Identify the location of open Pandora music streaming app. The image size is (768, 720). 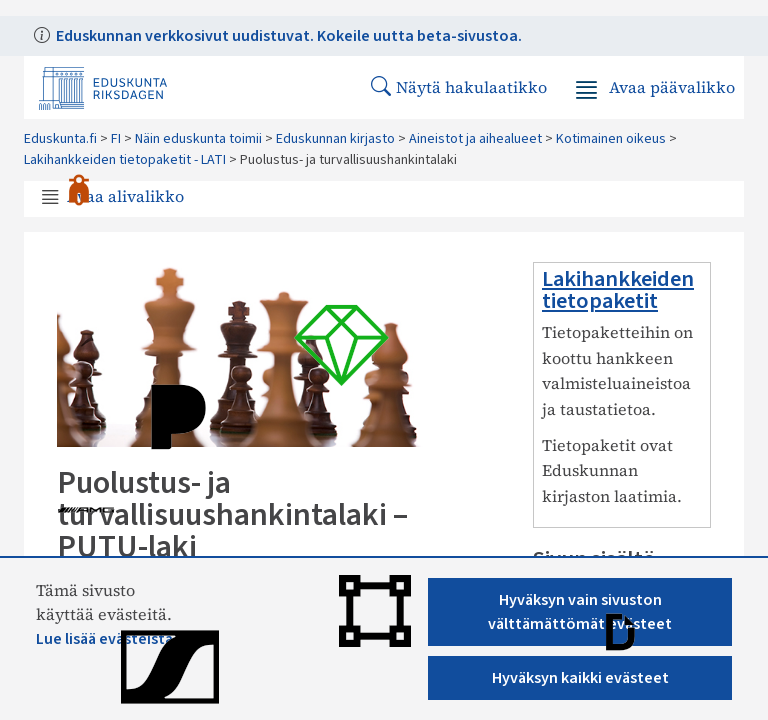
(179, 417).